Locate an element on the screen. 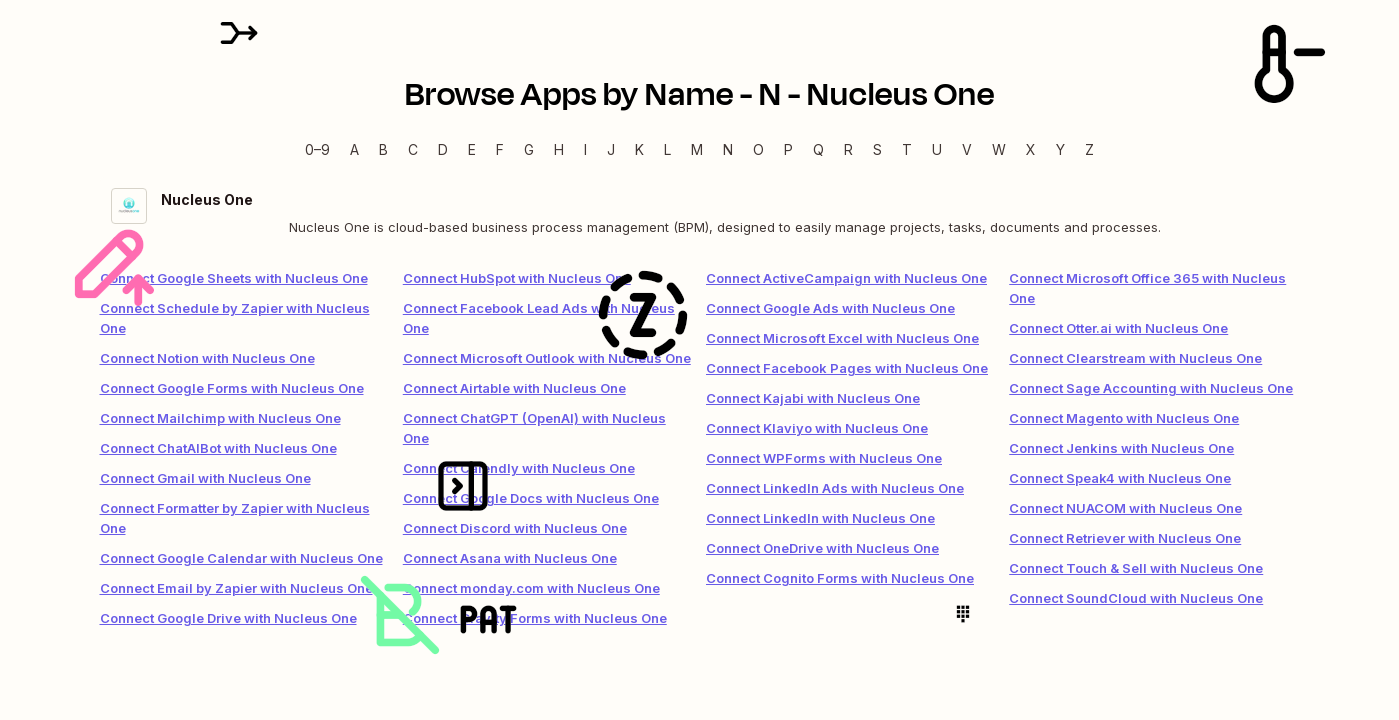 This screenshot has height=720, width=1399. open the dial pad to enter a number is located at coordinates (963, 614).